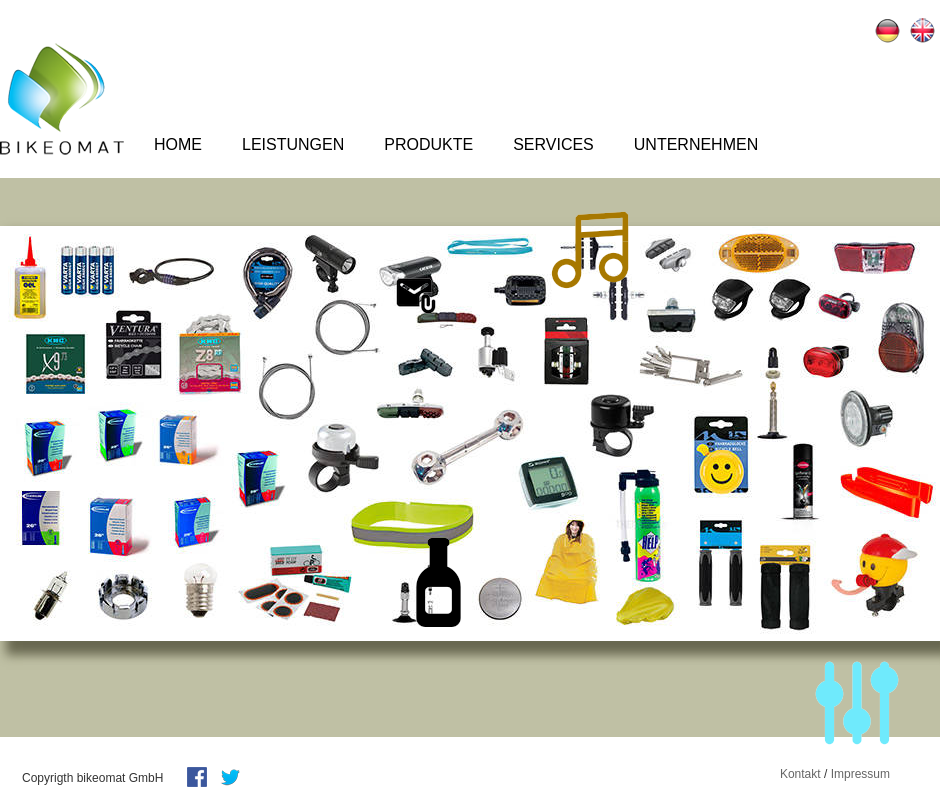 This screenshot has height=807, width=940. I want to click on attach a file to your email, so click(416, 296).